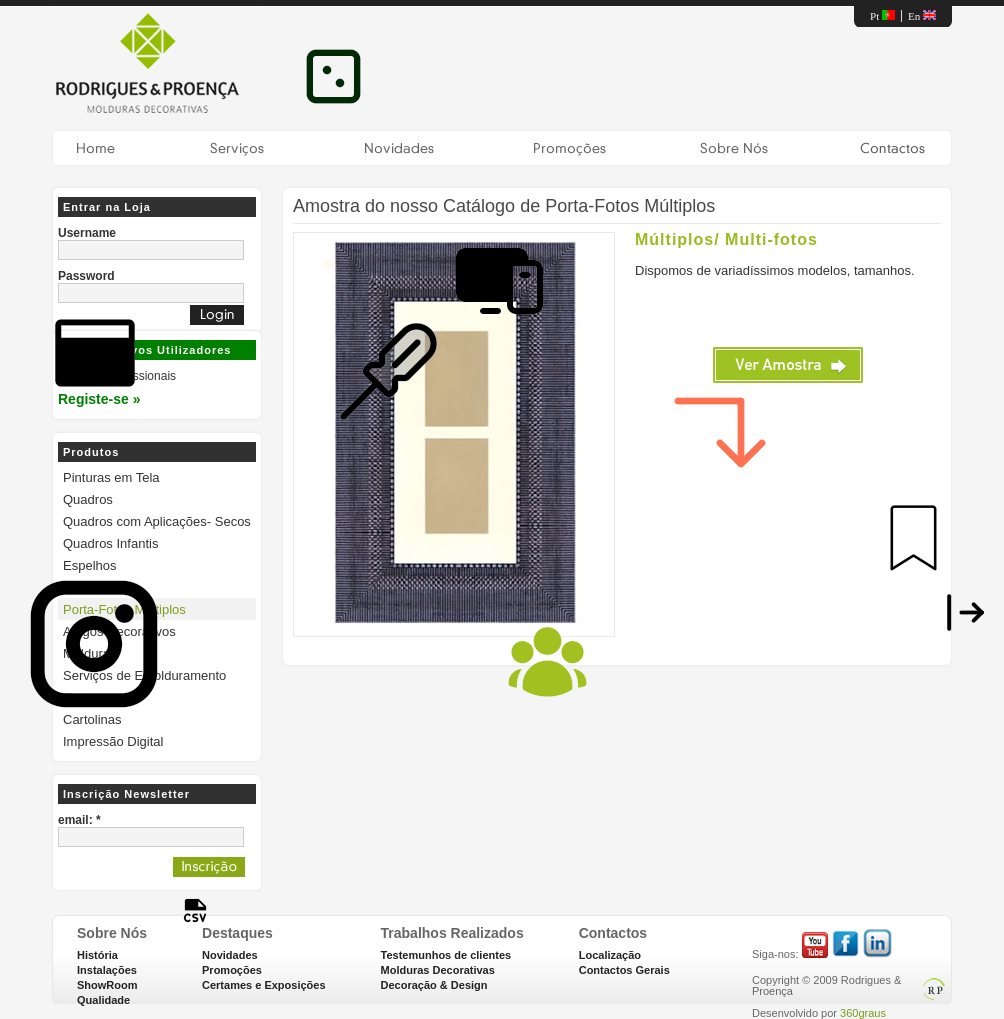 This screenshot has width=1004, height=1019. I want to click on move item right then down, so click(720, 429).